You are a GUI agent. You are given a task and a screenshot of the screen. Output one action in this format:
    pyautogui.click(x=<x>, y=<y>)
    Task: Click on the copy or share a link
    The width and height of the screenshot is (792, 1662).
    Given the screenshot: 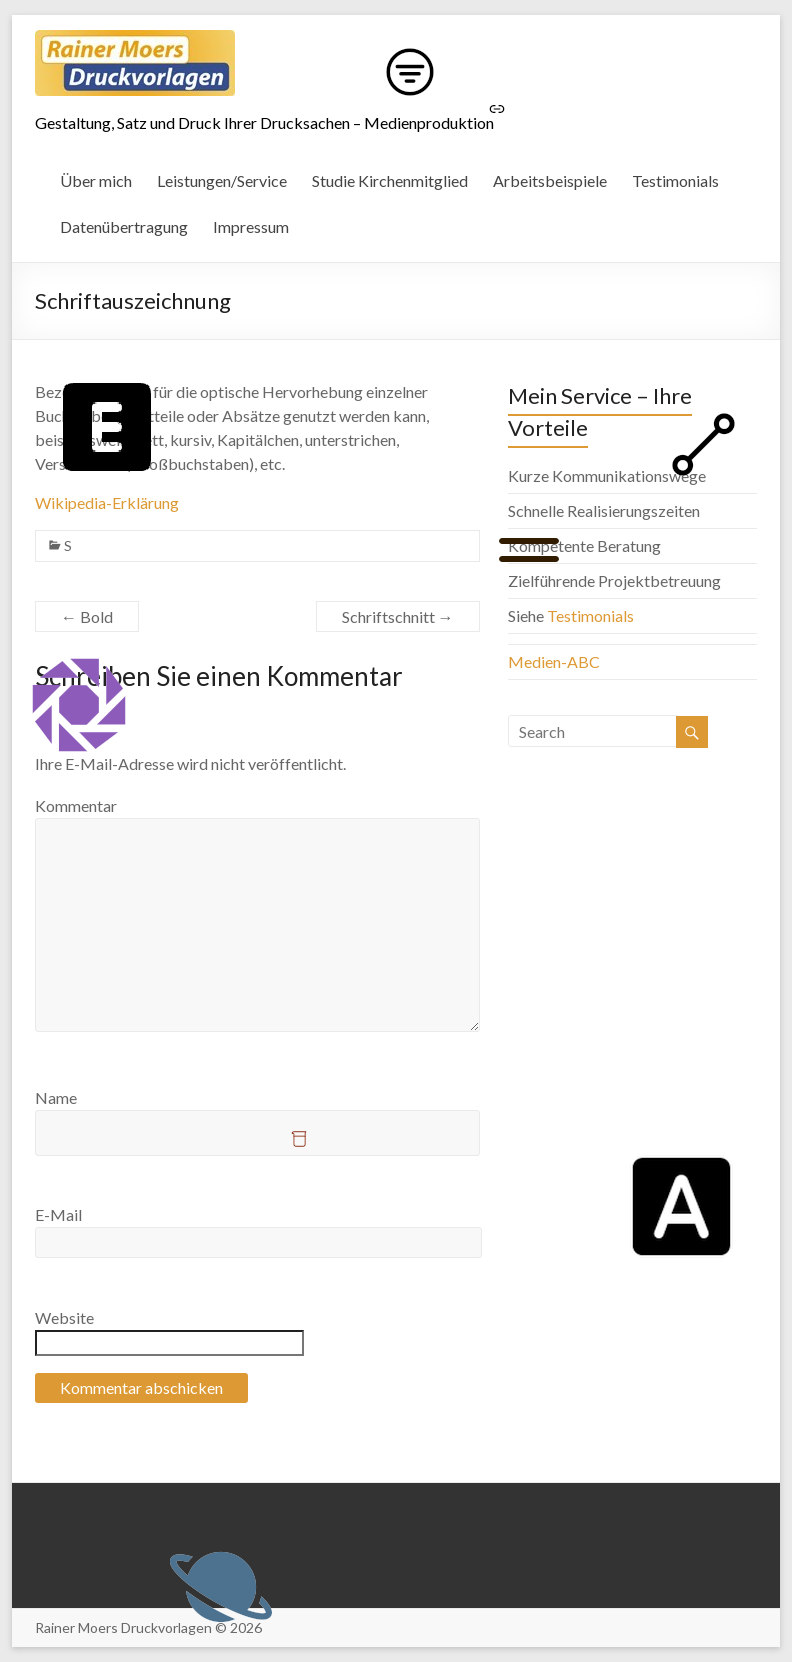 What is the action you would take?
    pyautogui.click(x=497, y=109)
    